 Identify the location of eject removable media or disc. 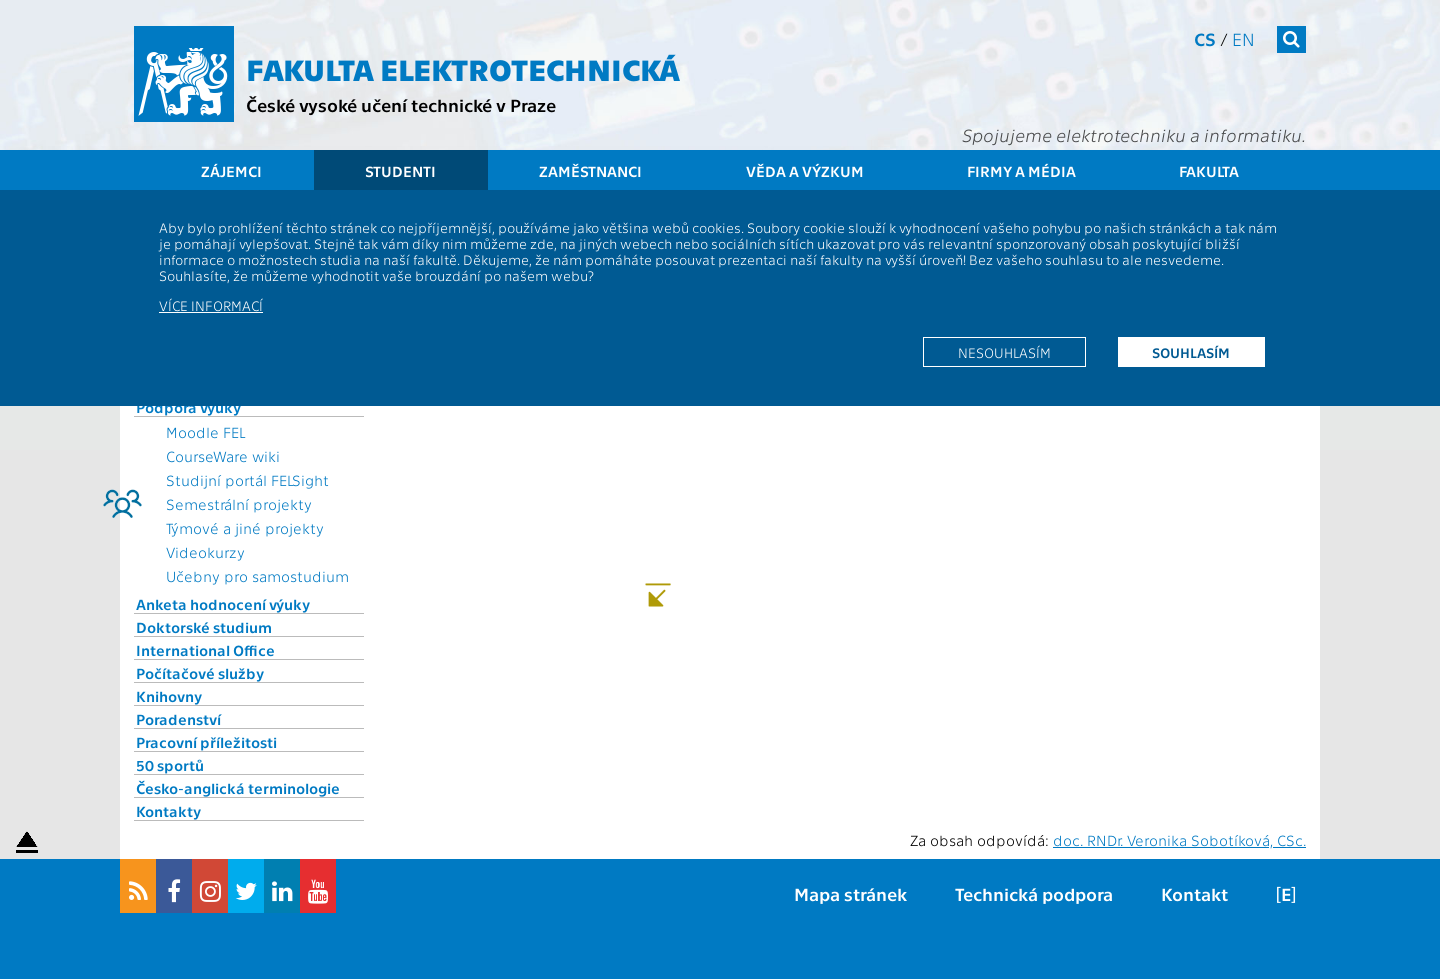
(27, 842).